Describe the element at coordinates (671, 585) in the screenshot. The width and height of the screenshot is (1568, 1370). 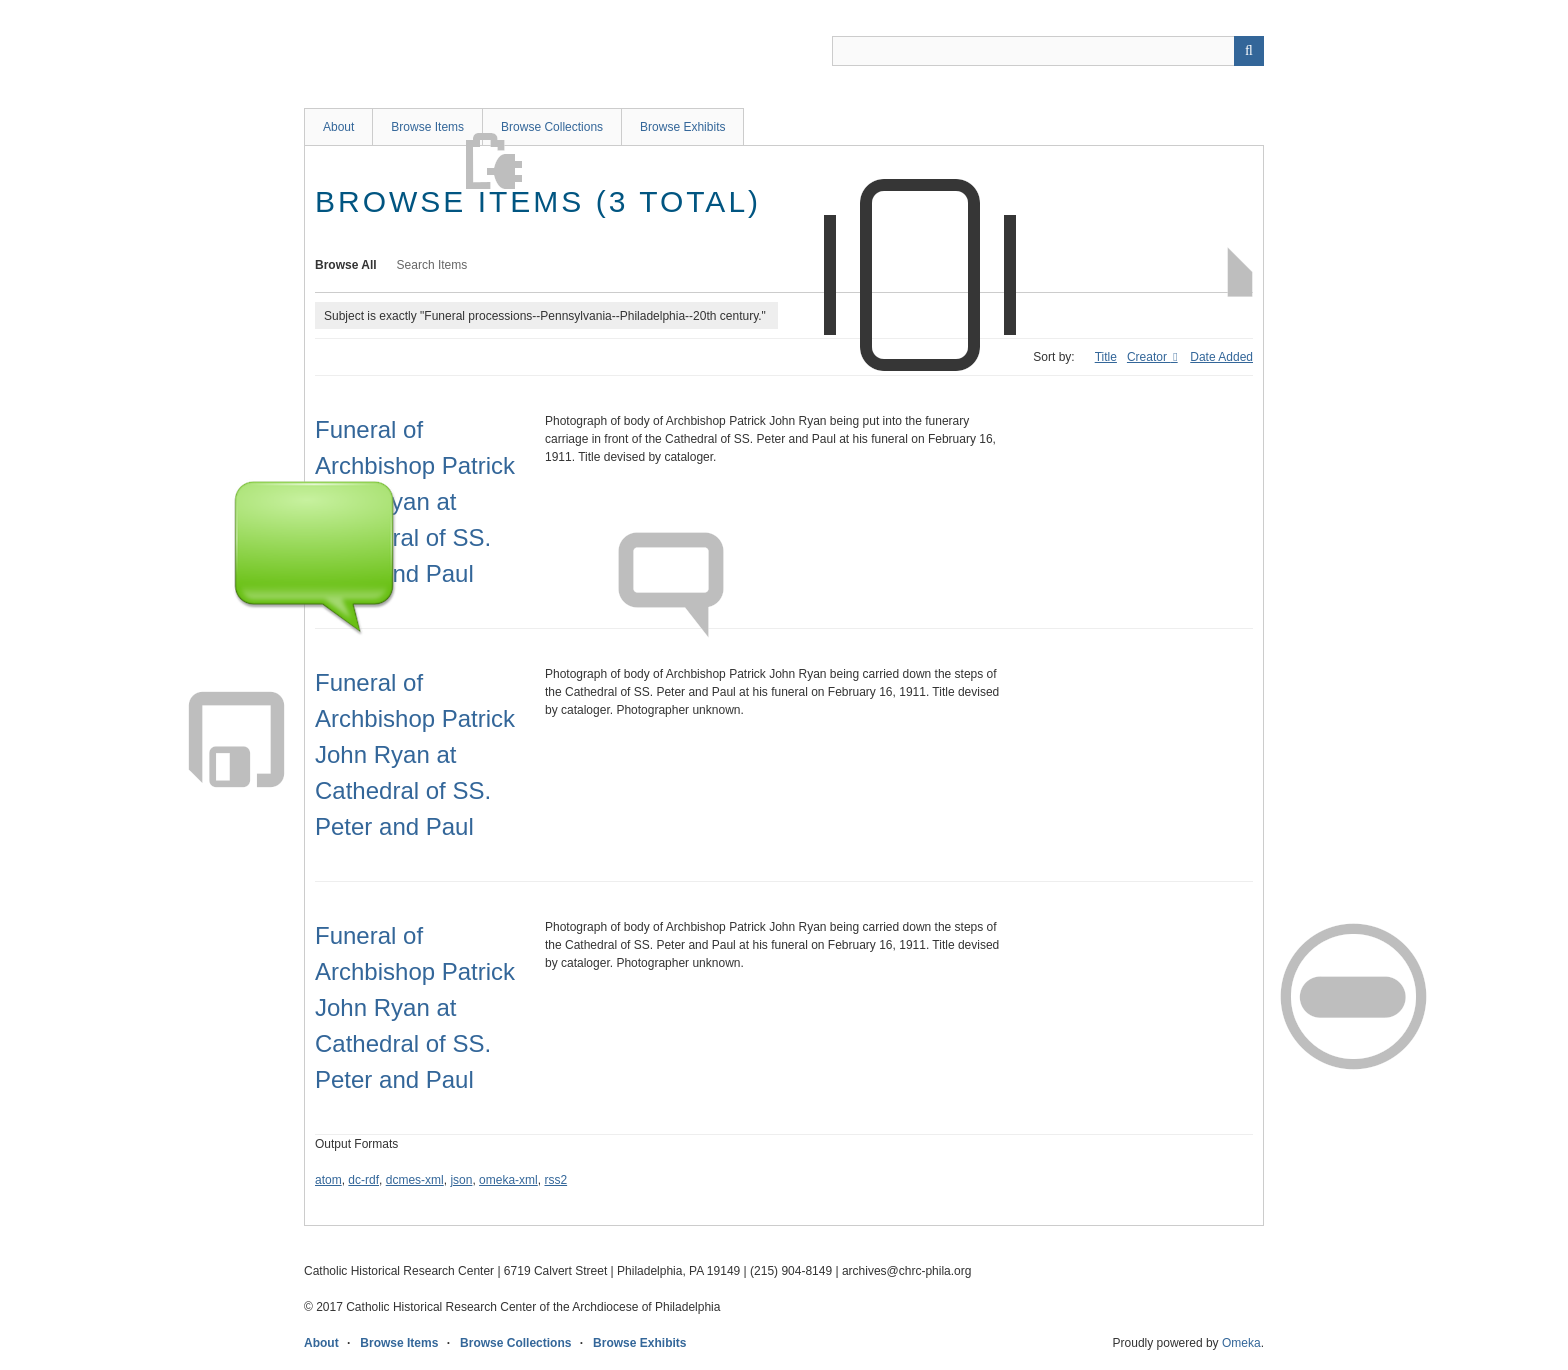
I see `set your status to invisible or offline` at that location.